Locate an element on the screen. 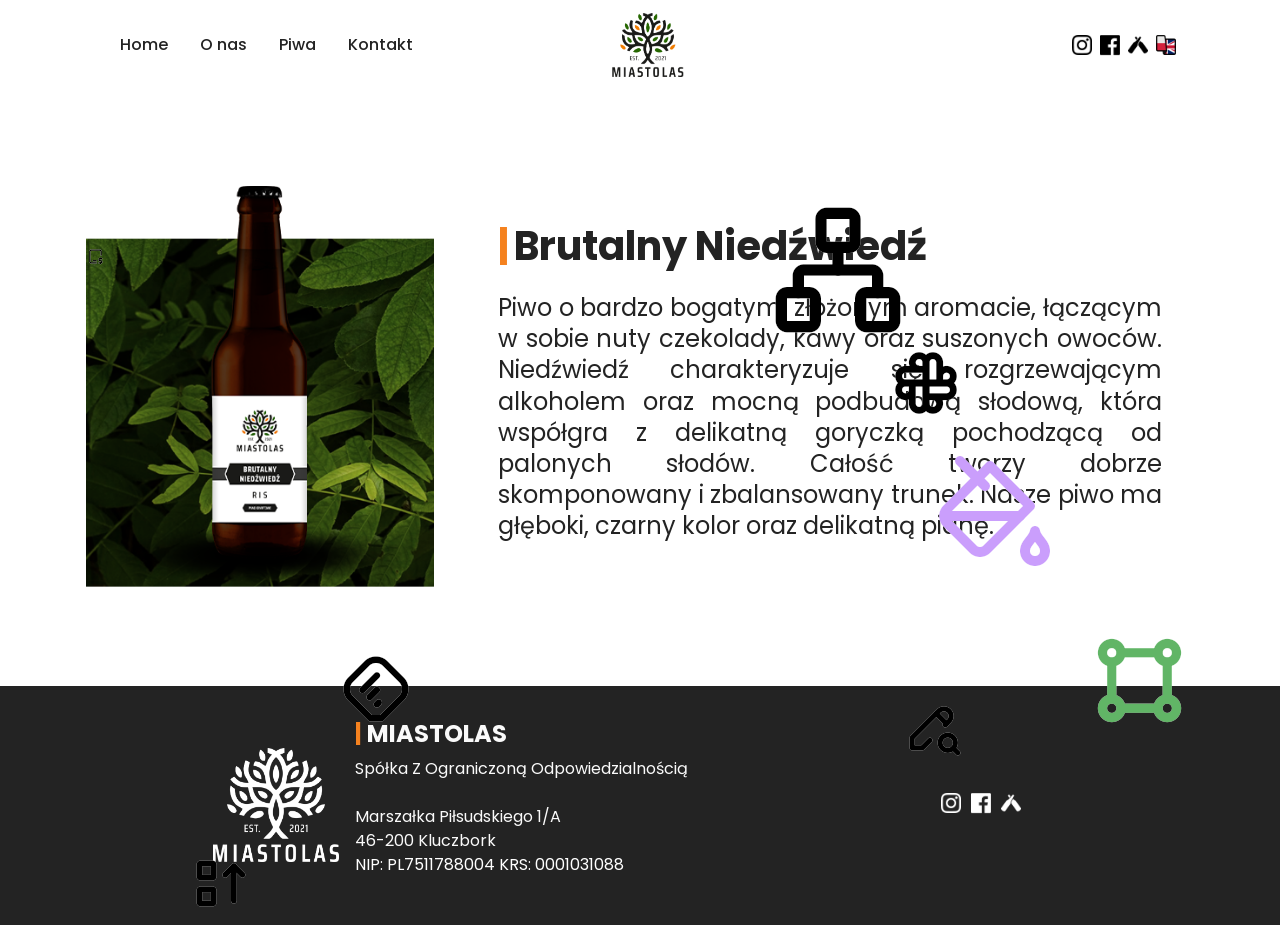  open feedly app is located at coordinates (376, 689).